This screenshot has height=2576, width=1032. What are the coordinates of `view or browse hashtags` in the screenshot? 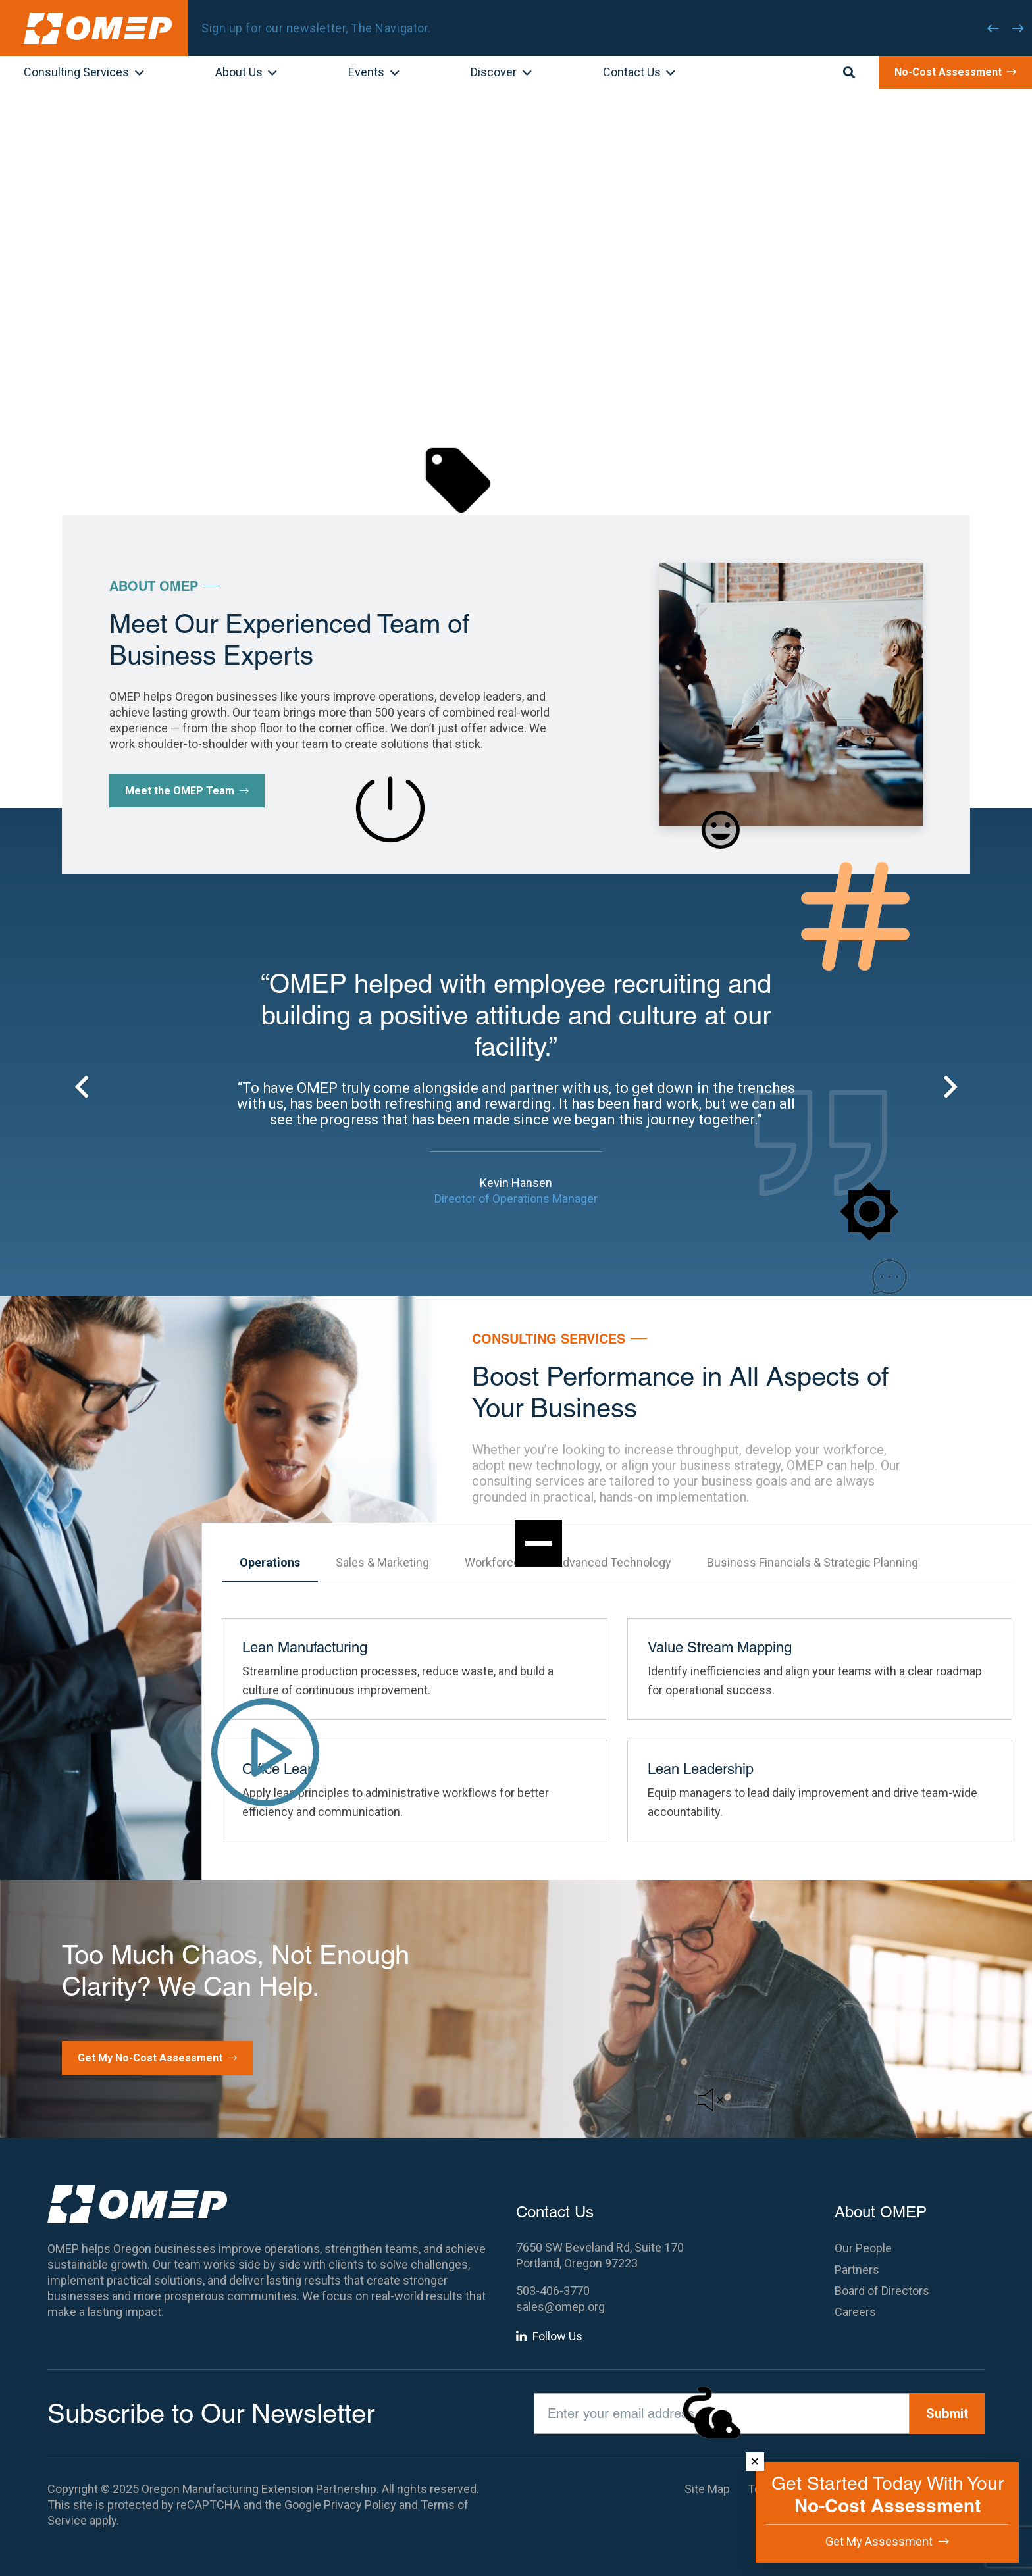 It's located at (855, 916).